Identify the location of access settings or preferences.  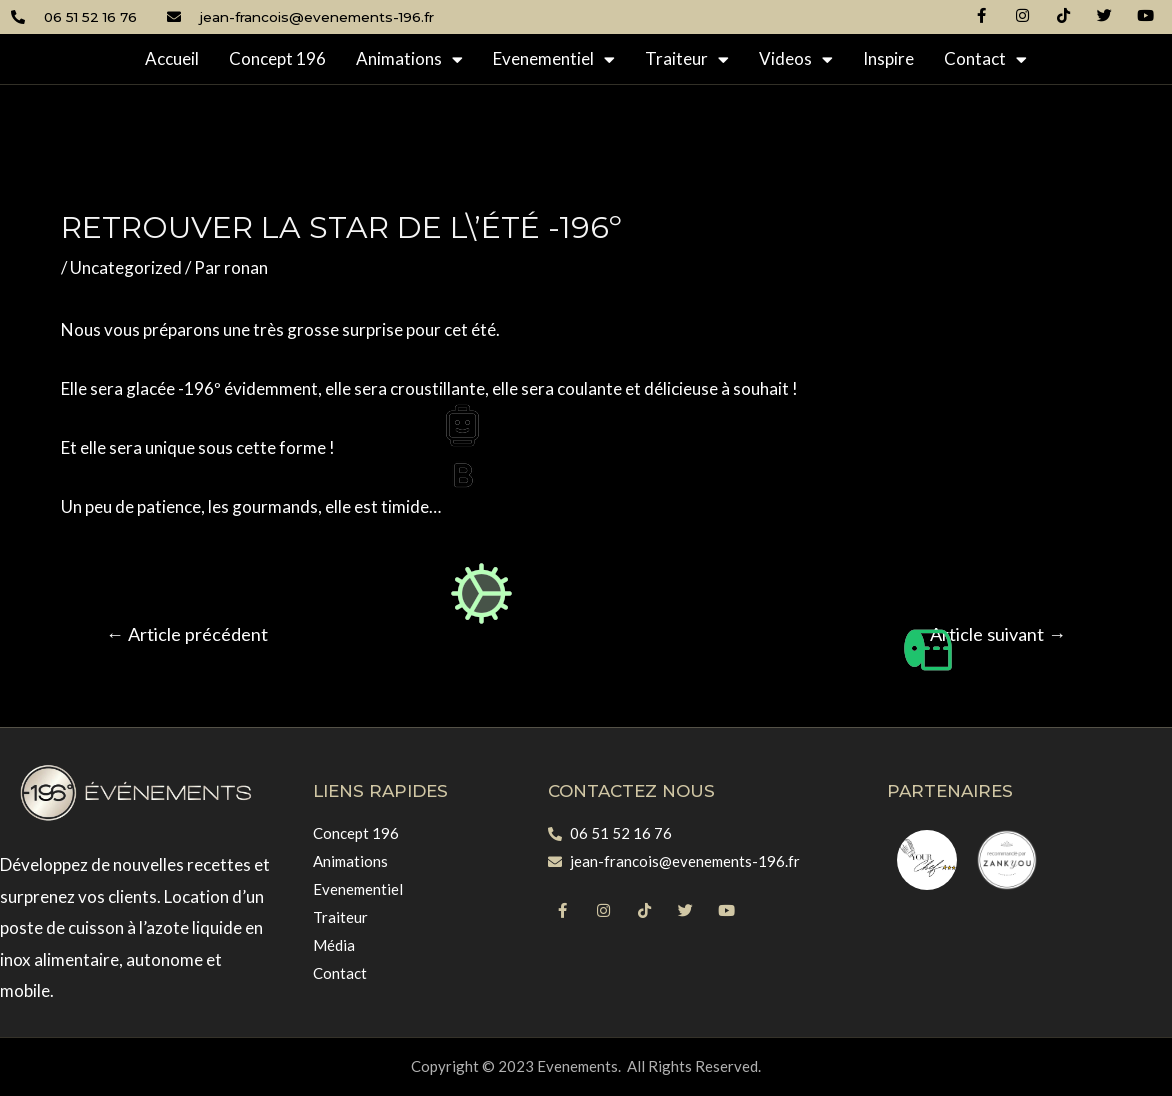
(481, 593).